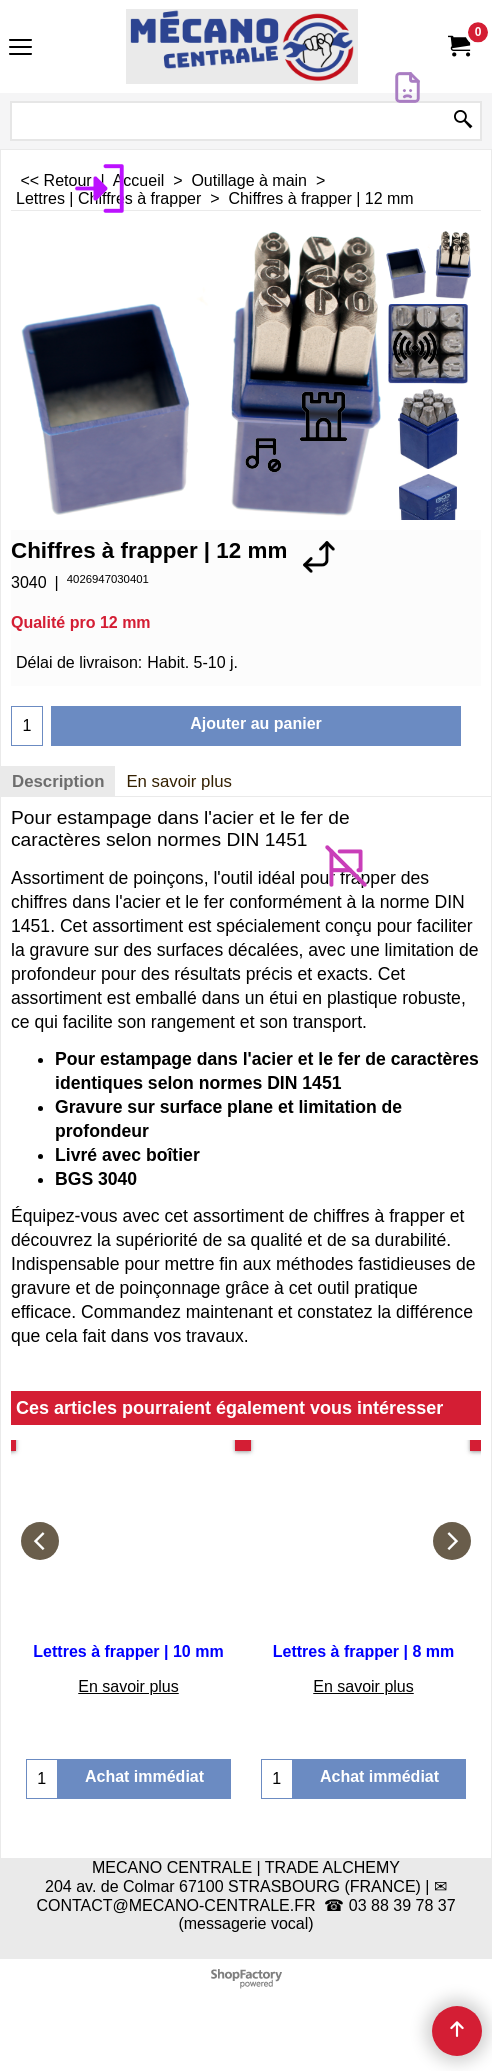 The width and height of the screenshot is (492, 2071). Describe the element at coordinates (323, 415) in the screenshot. I see `access castle or fortress-themed game content` at that location.